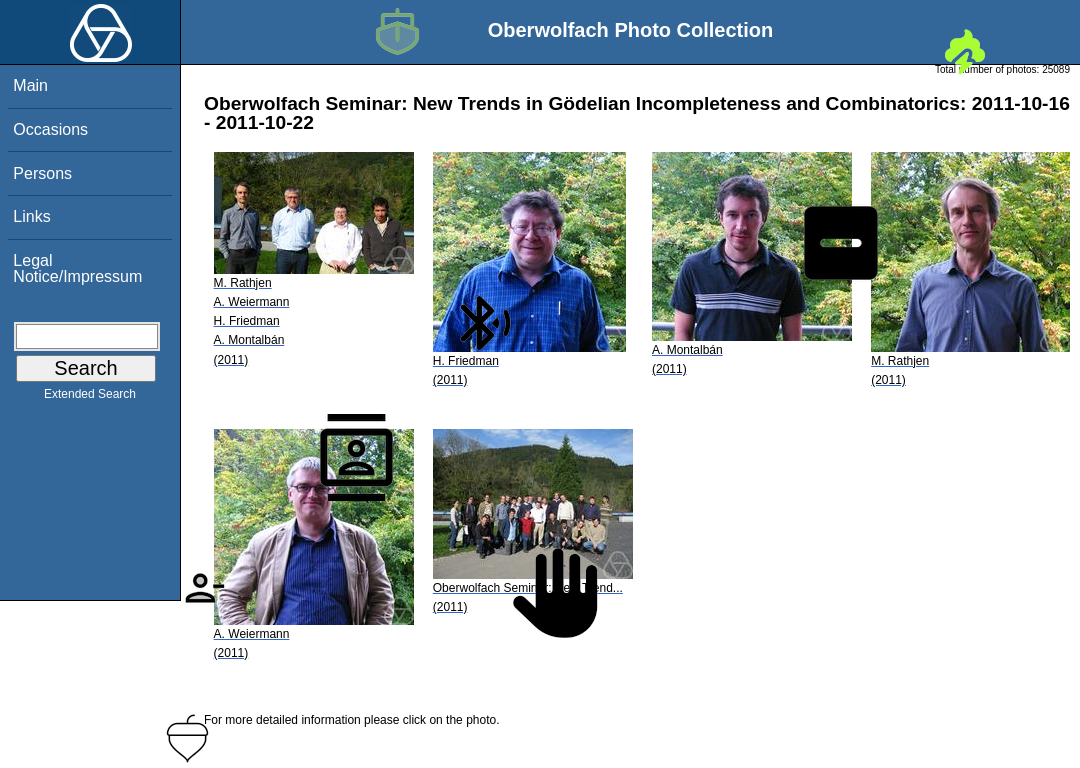 The image size is (1080, 768). Describe the element at coordinates (558, 593) in the screenshot. I see `stop or halt an action` at that location.